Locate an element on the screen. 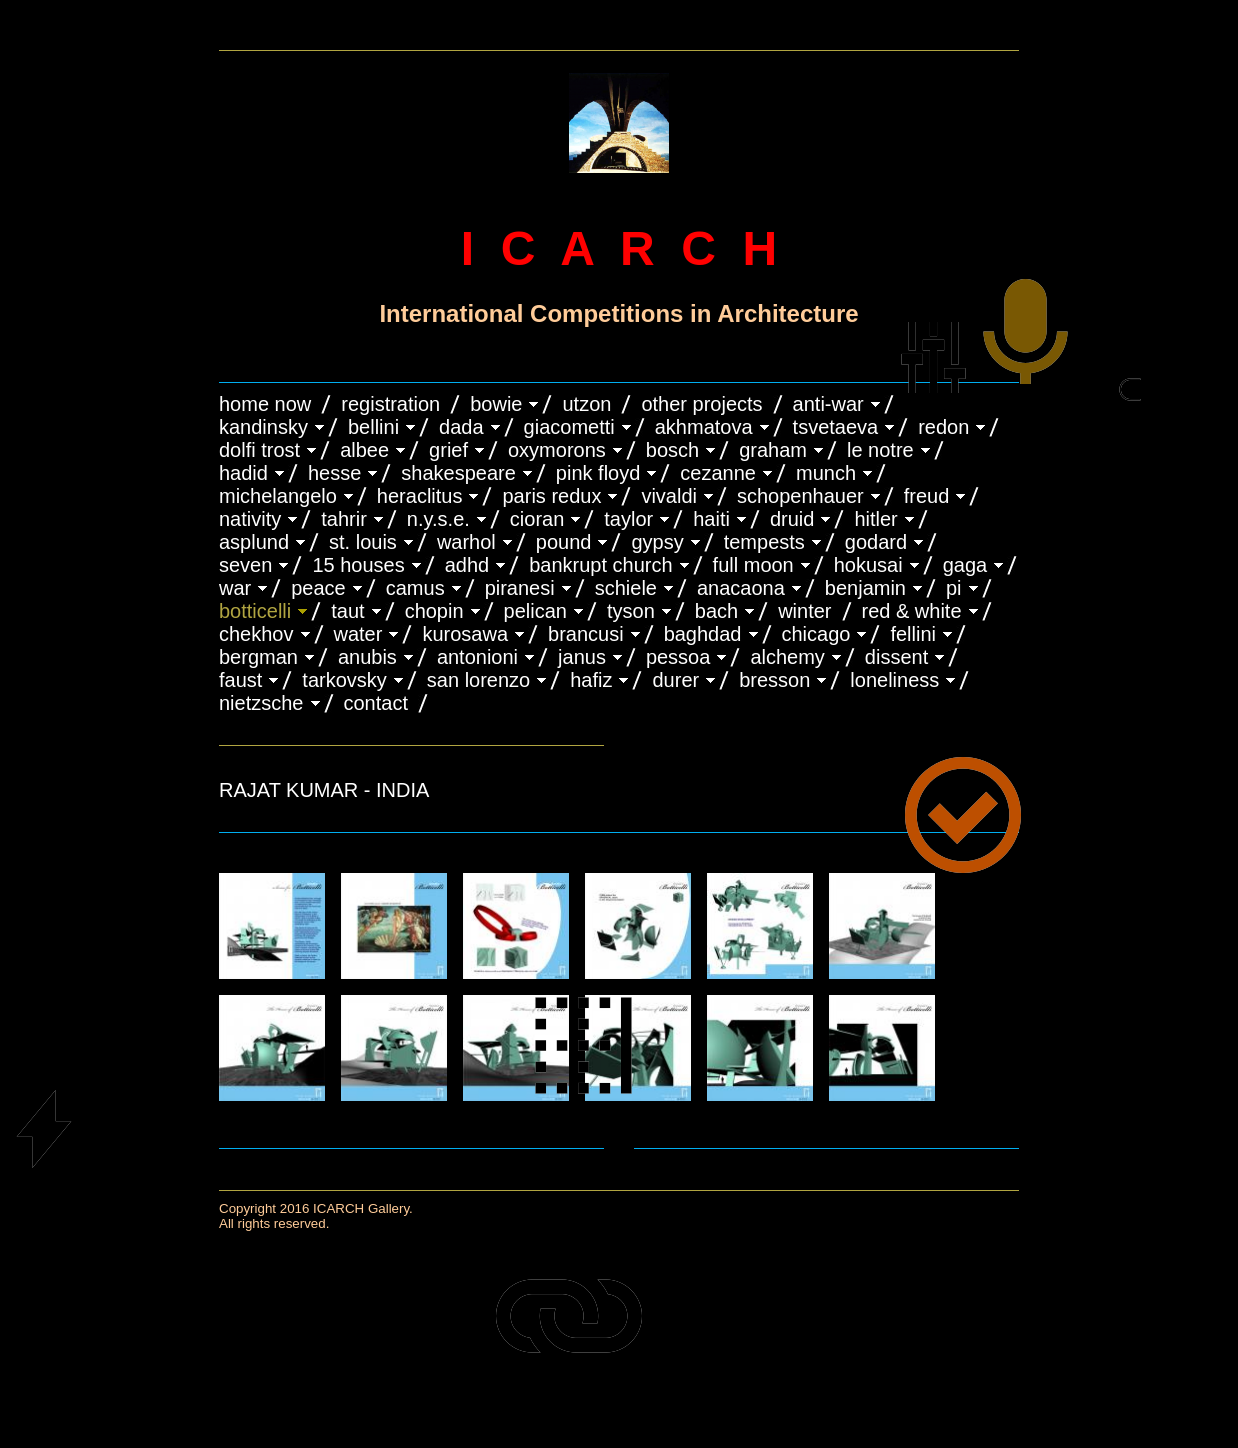  copy or share a link is located at coordinates (569, 1316).